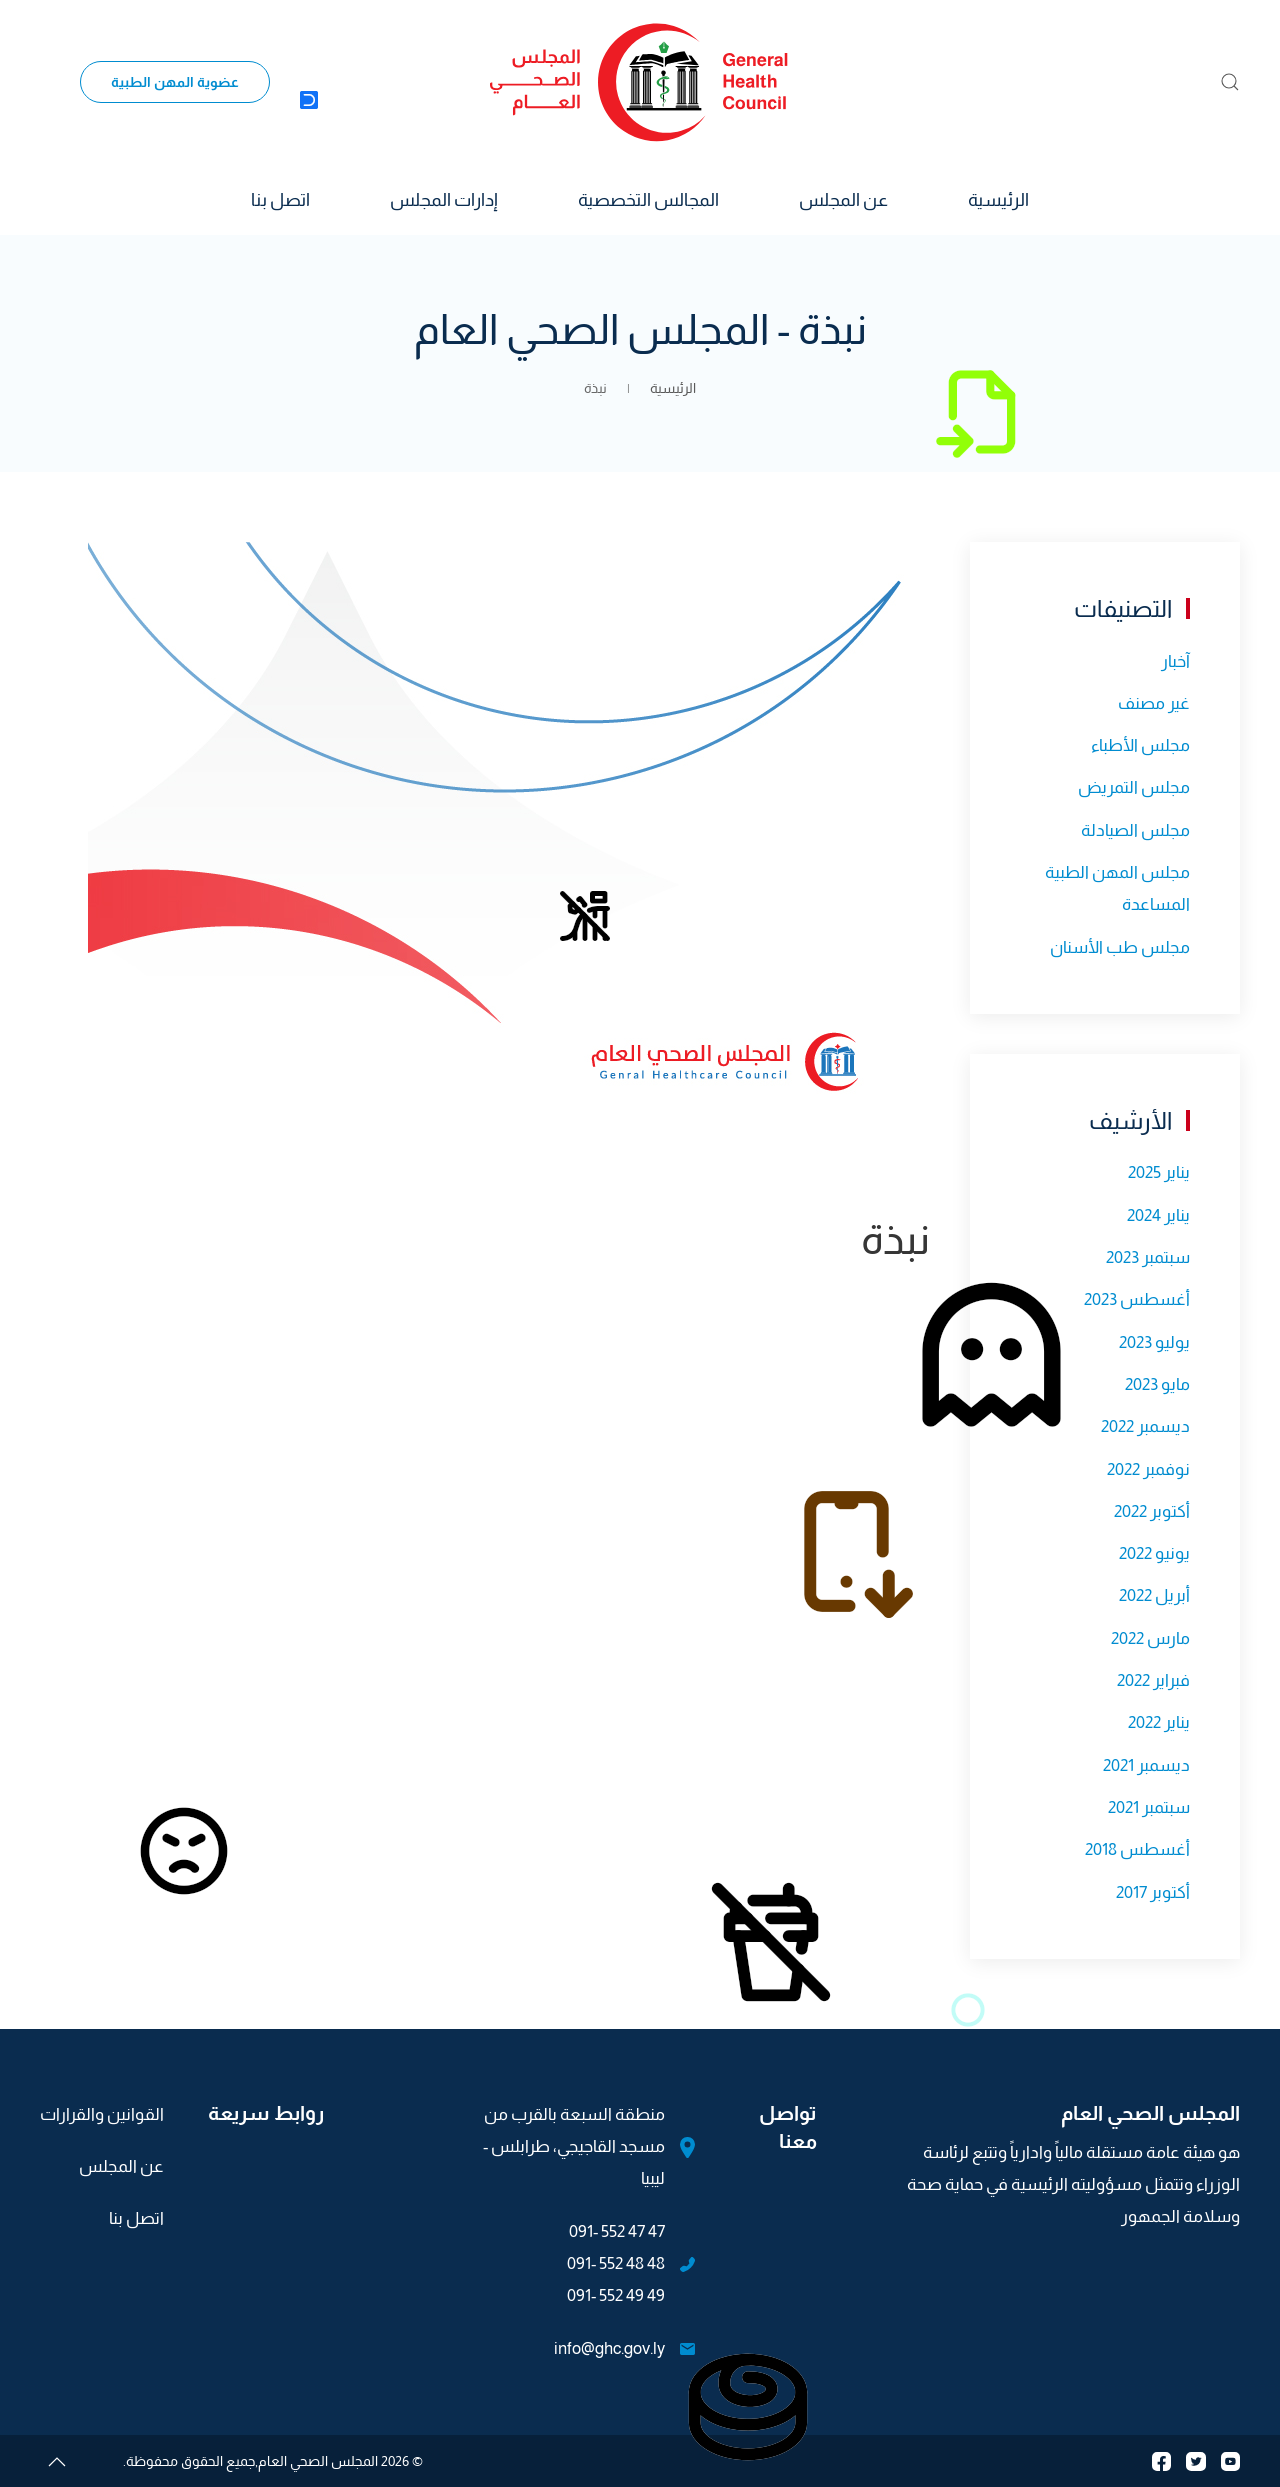 The width and height of the screenshot is (1280, 2487). Describe the element at coordinates (968, 2010) in the screenshot. I see `start recording audio or video` at that location.